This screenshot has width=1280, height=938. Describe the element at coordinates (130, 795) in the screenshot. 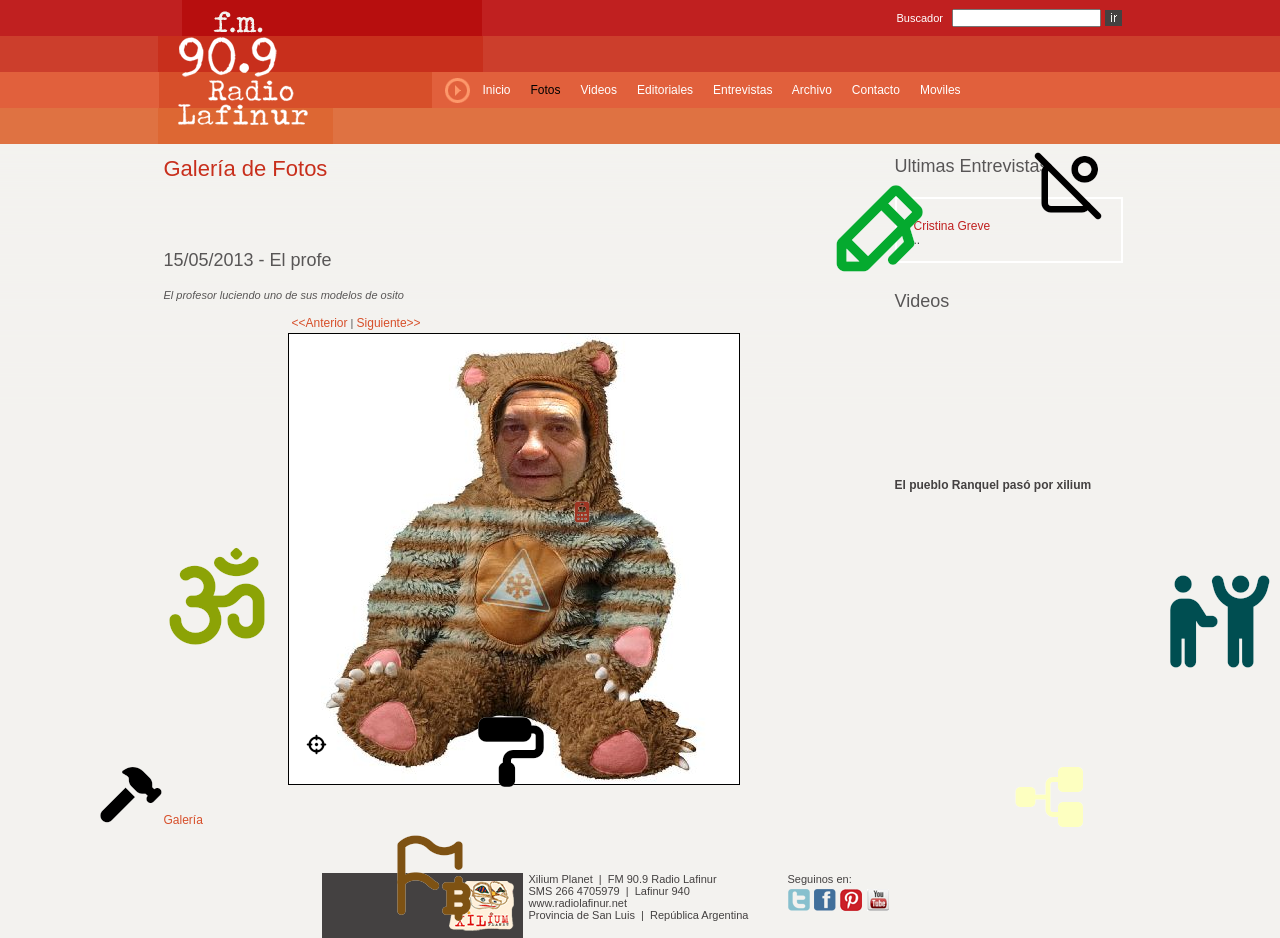

I see `access tools or settings` at that location.